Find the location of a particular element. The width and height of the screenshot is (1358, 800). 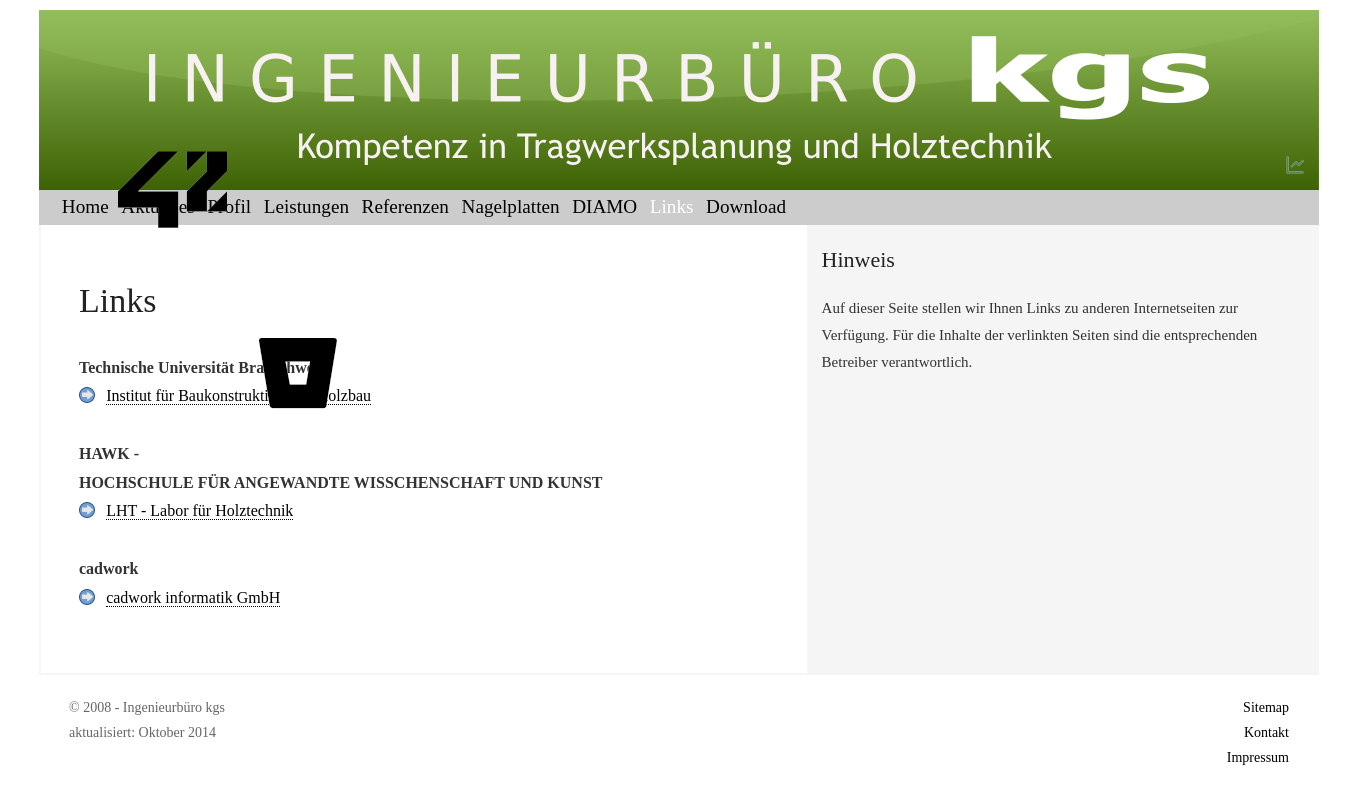

42 coding school logo is located at coordinates (172, 189).